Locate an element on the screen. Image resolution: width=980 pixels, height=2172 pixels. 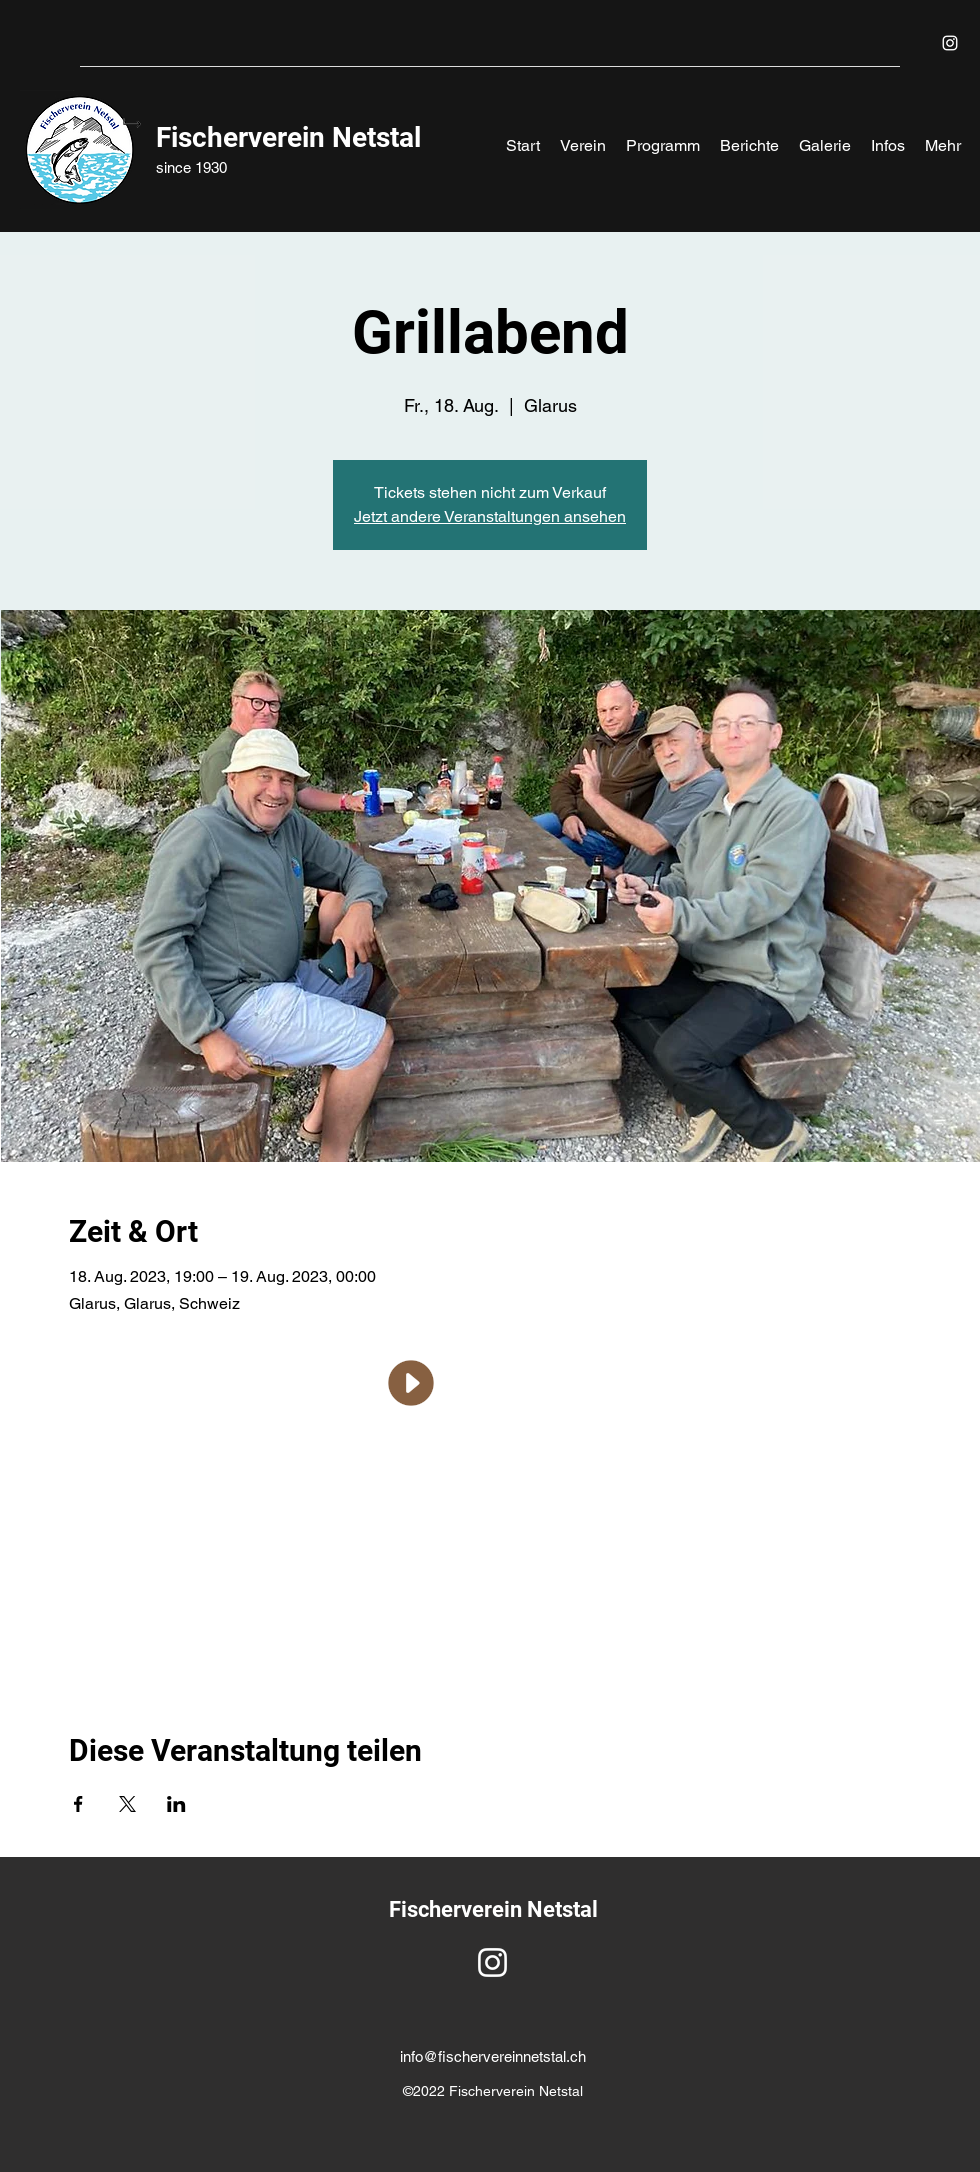
forward or redirect a message is located at coordinates (132, 123).